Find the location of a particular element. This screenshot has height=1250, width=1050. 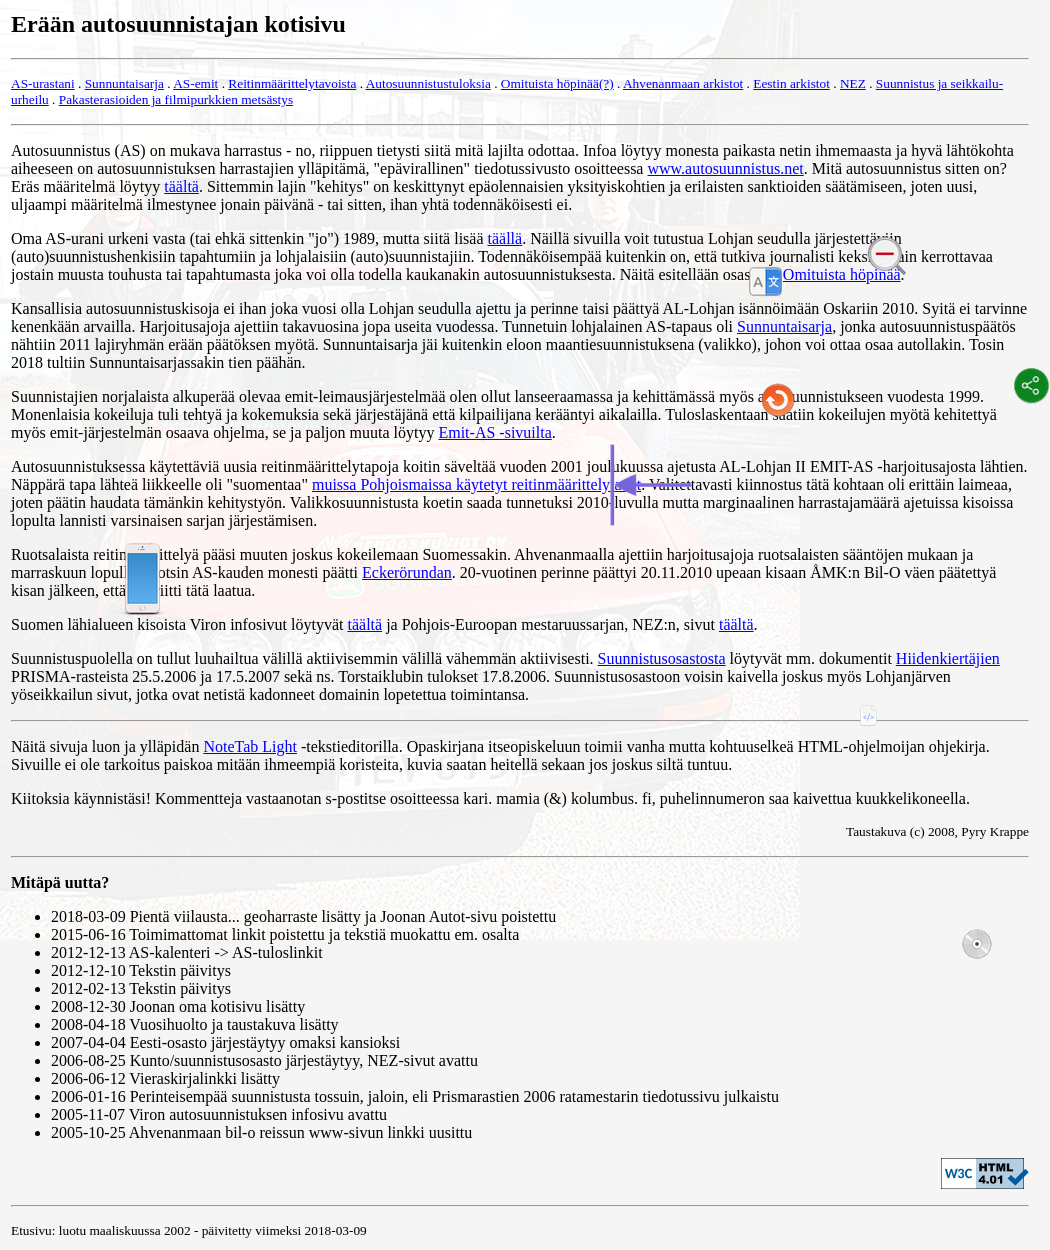

open ubuntu livepatch settings is located at coordinates (778, 400).